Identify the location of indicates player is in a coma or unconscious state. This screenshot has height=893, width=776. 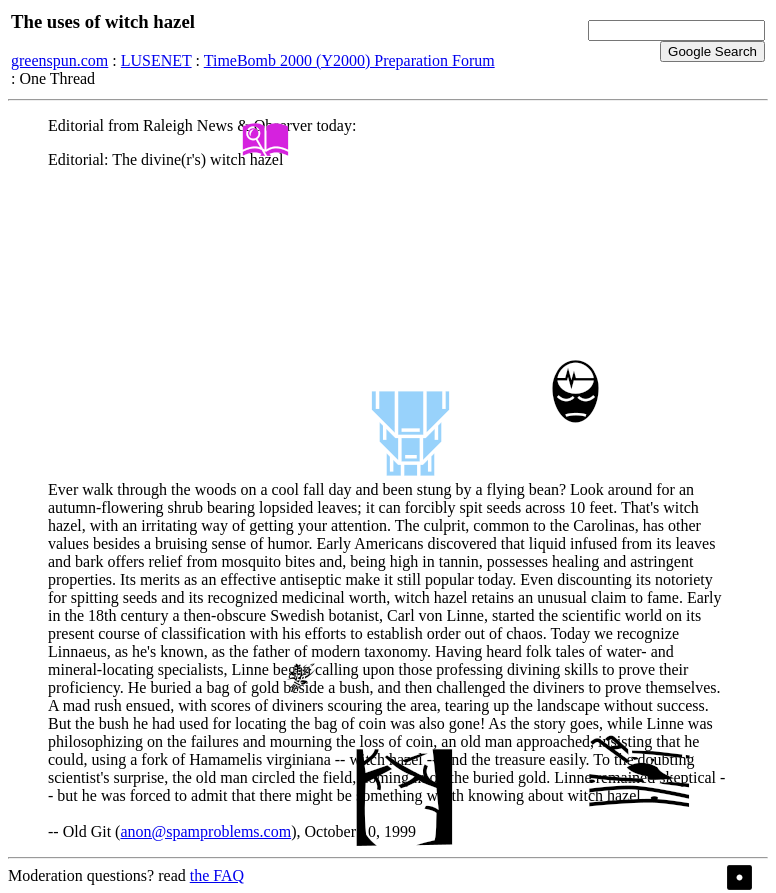
(574, 391).